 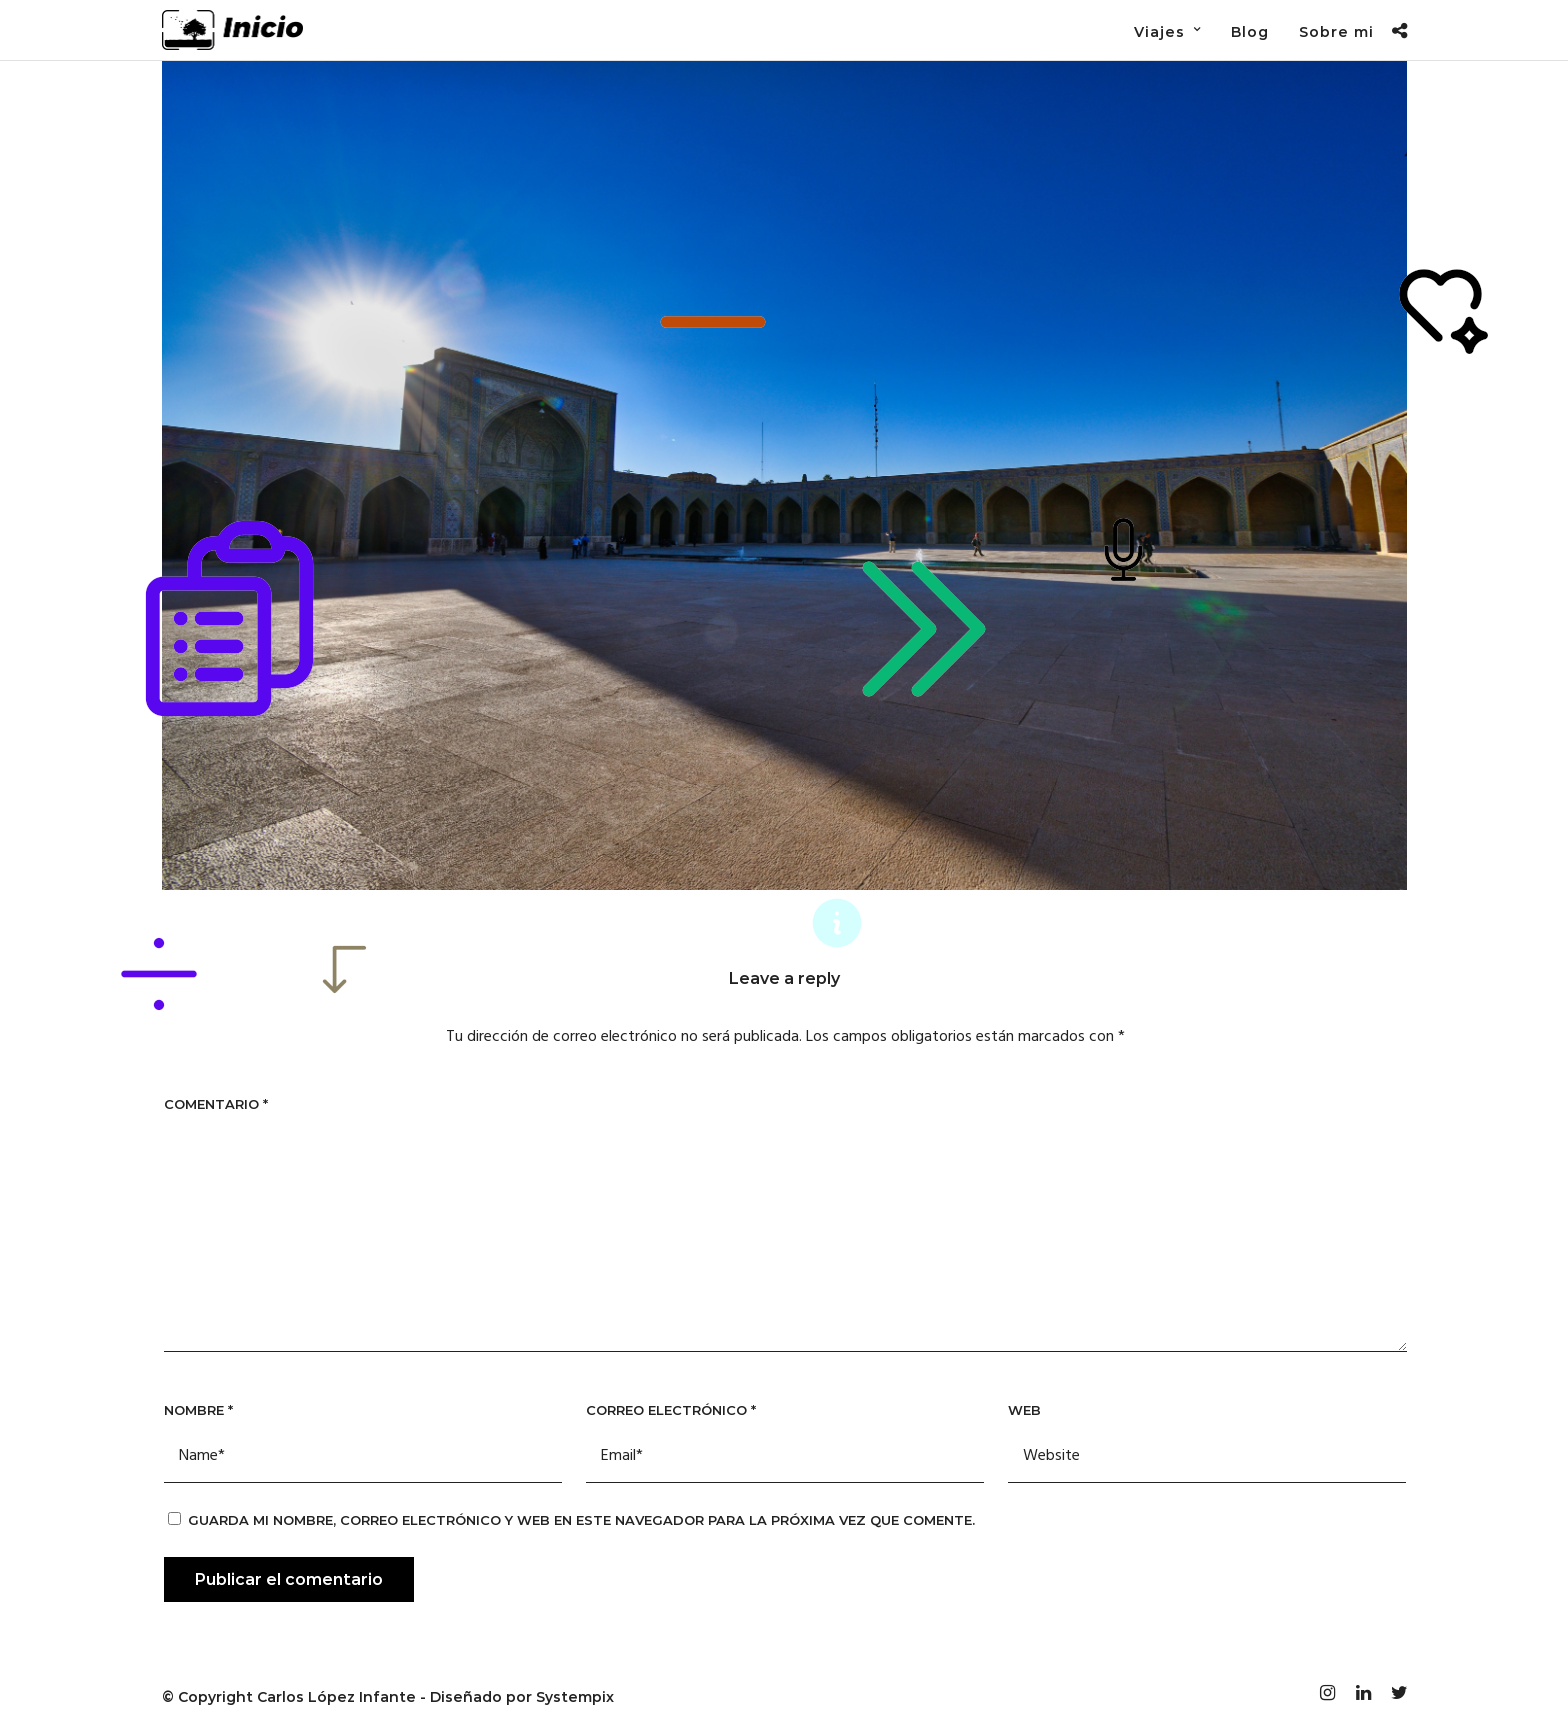 What do you see at coordinates (159, 974) in the screenshot?
I see `perform division calculation` at bounding box center [159, 974].